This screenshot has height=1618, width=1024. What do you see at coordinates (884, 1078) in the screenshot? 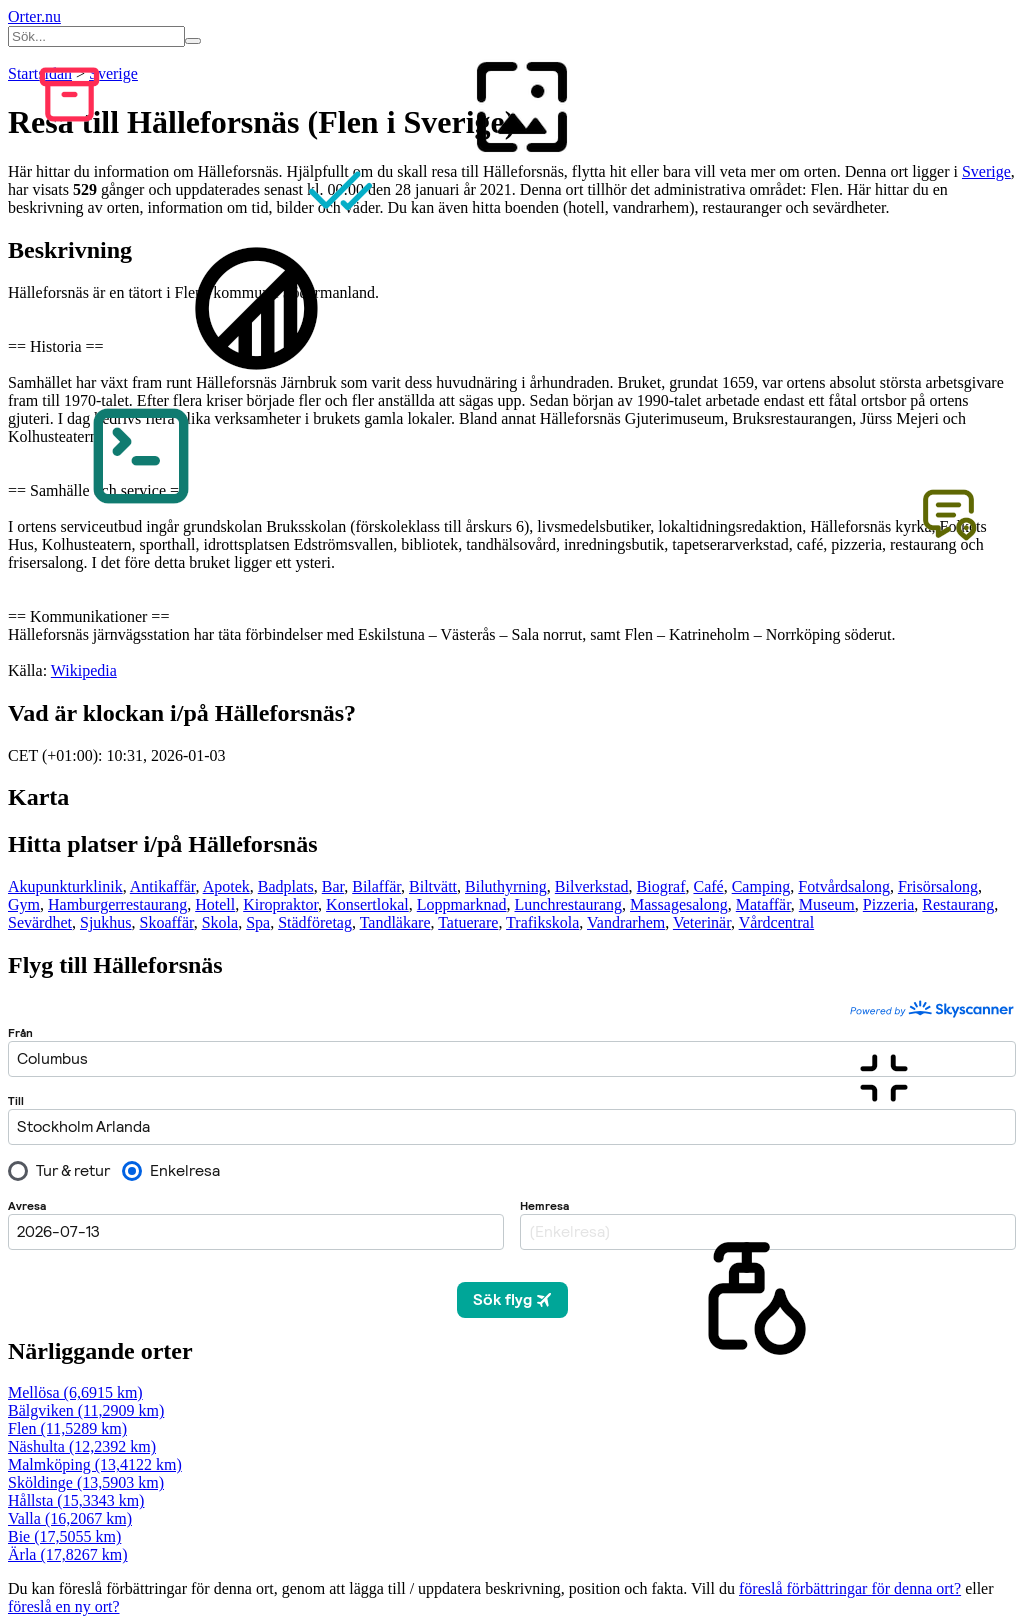
I see `exit fullscreen mode` at bounding box center [884, 1078].